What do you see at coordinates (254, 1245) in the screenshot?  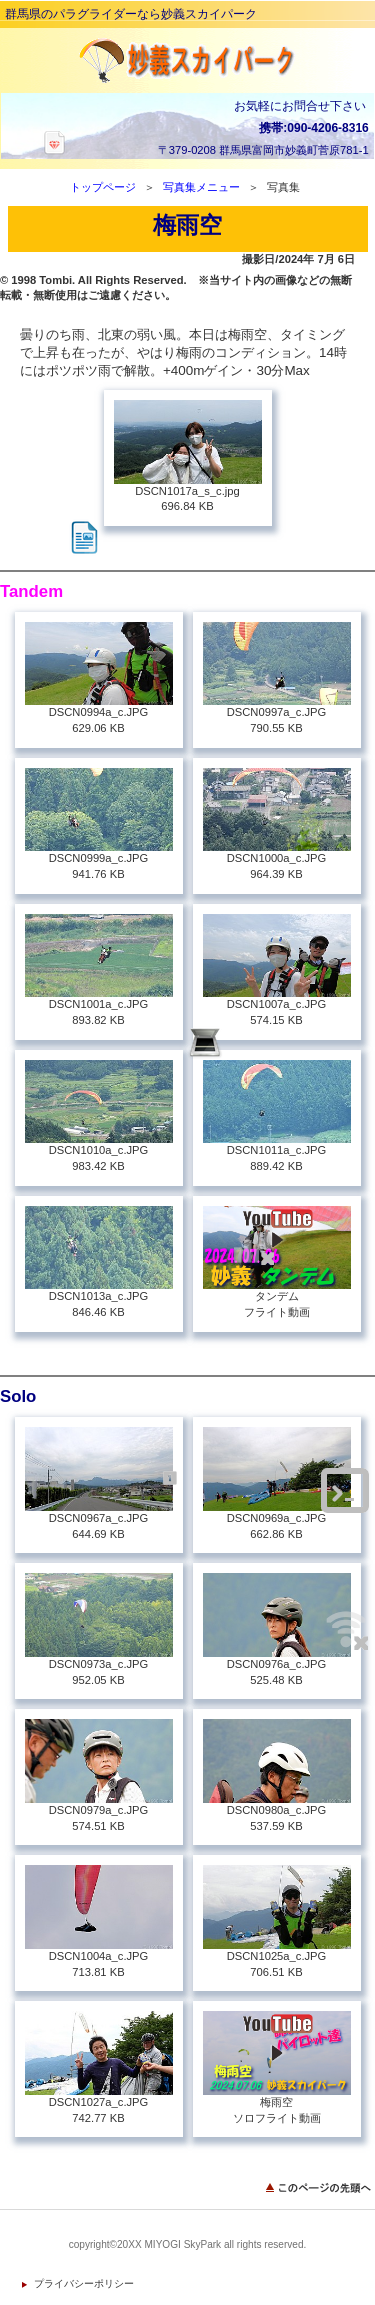 I see `indicates no cellular network connection` at bounding box center [254, 1245].